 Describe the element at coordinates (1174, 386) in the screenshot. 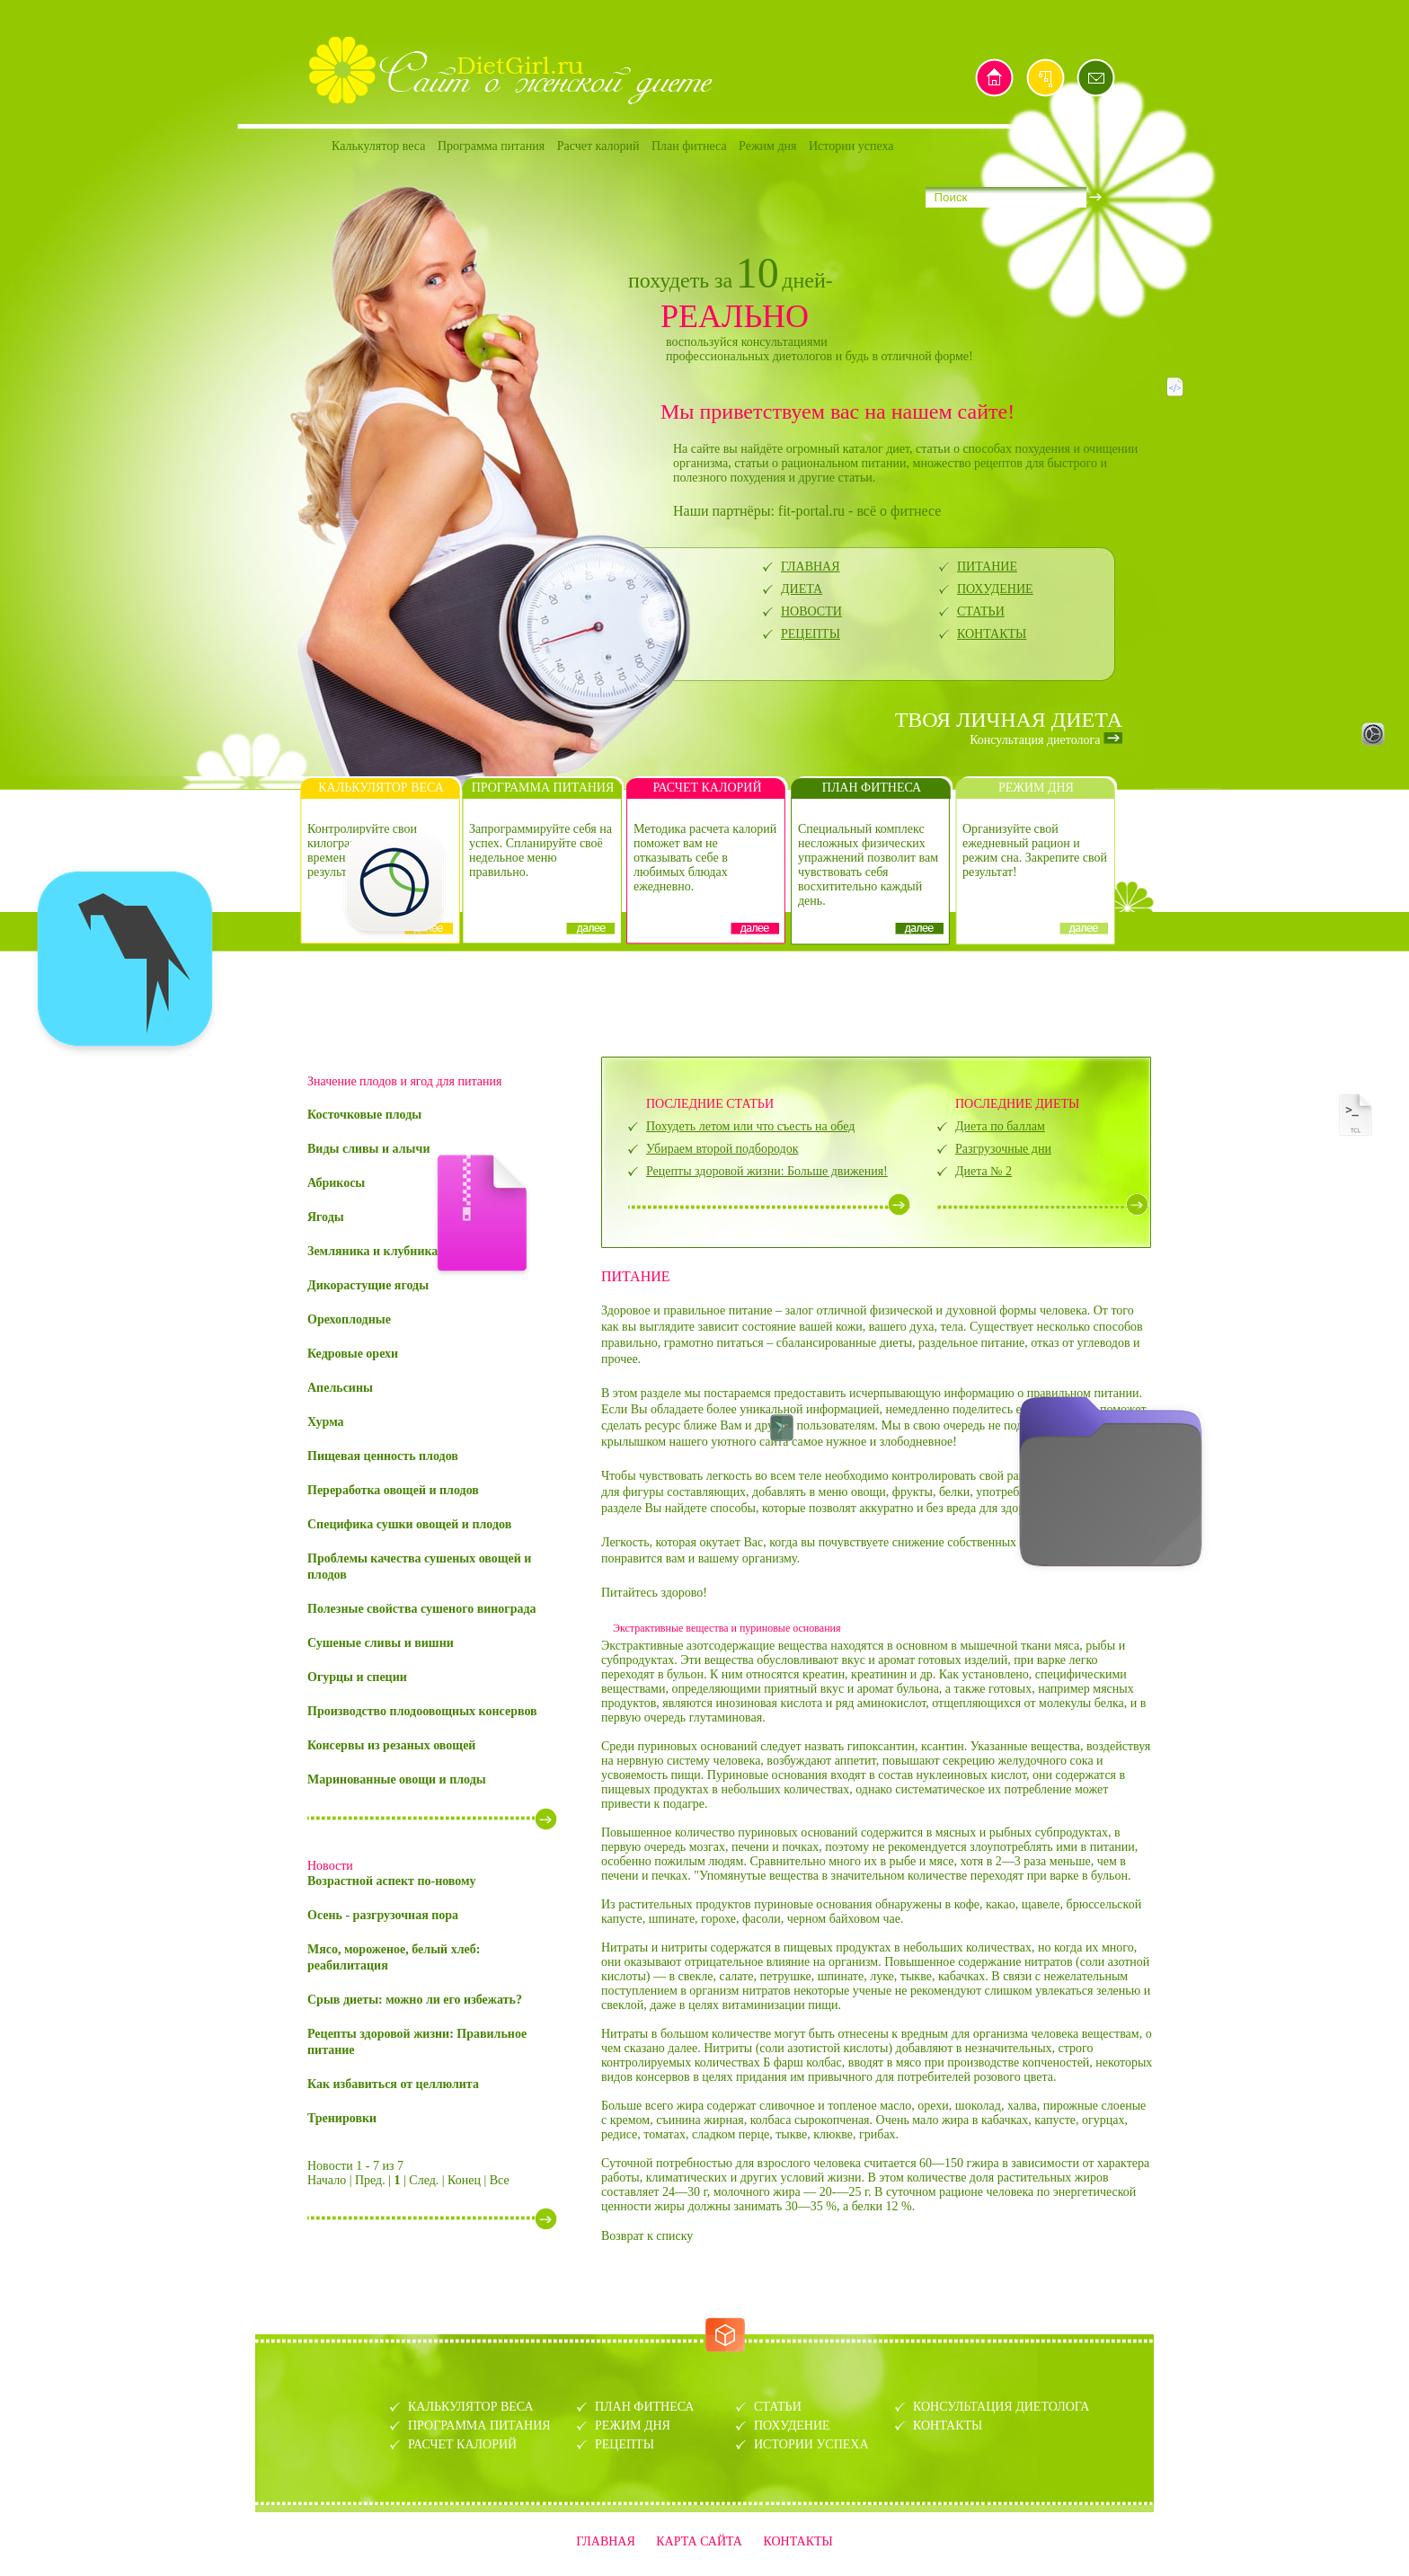

I see `an HTML or code file` at that location.